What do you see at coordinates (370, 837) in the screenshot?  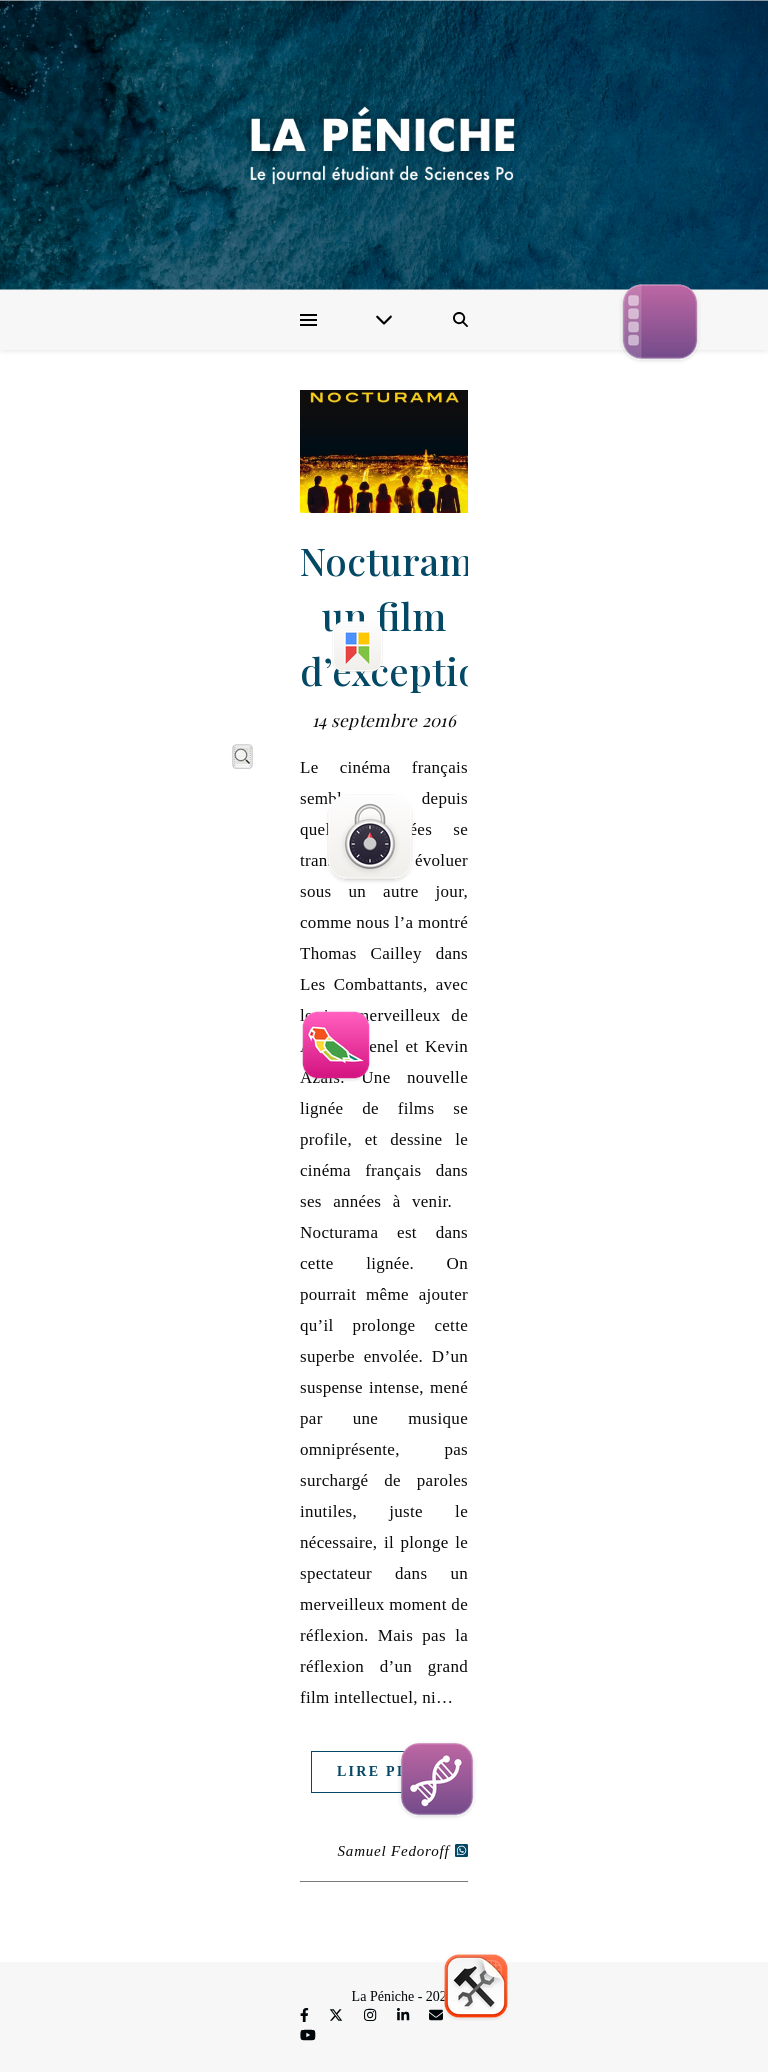 I see `open two-factor authentication app` at bounding box center [370, 837].